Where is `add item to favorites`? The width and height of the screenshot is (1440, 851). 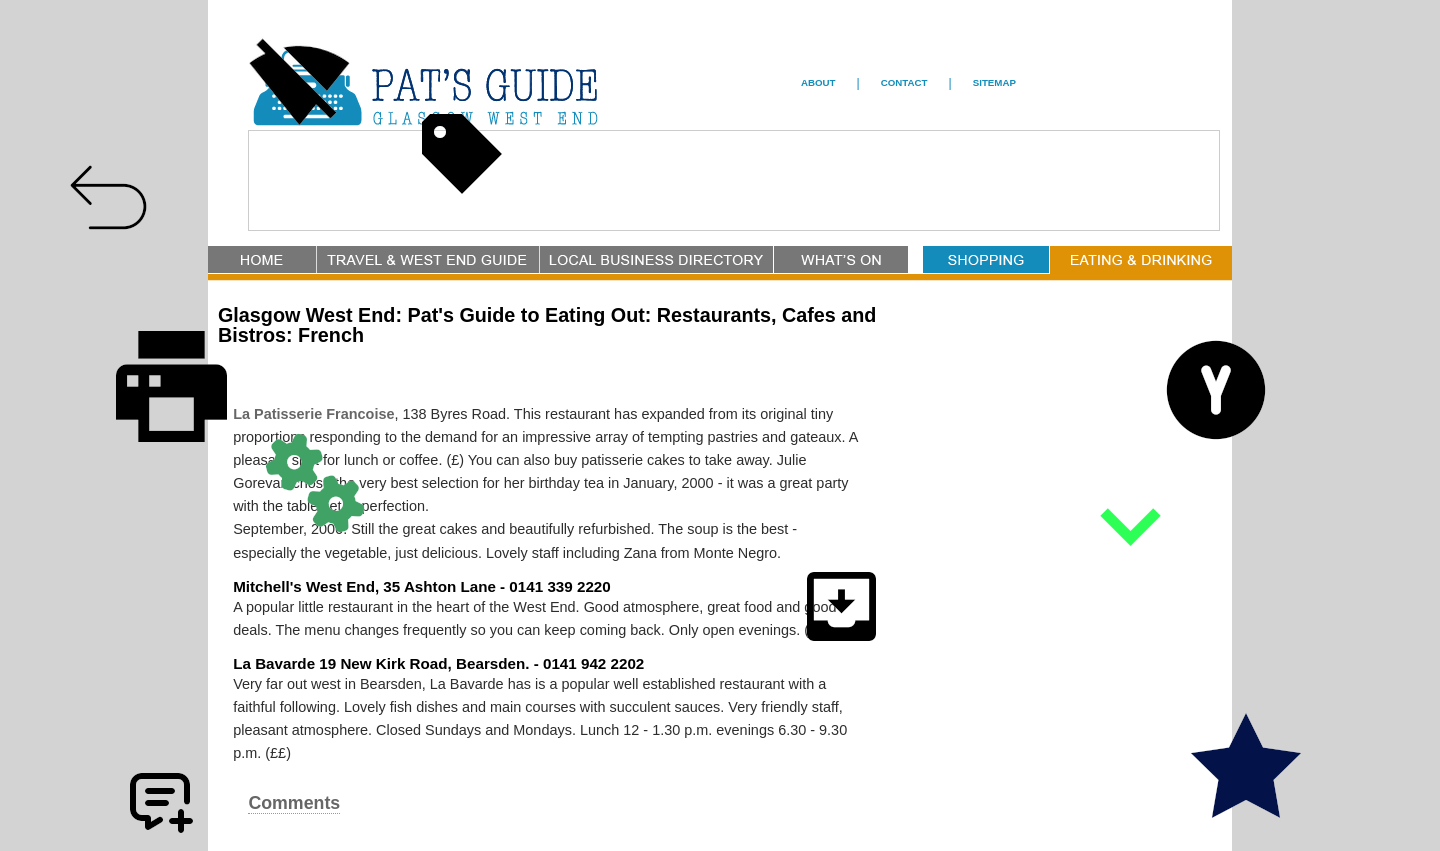 add item to favorites is located at coordinates (1246, 771).